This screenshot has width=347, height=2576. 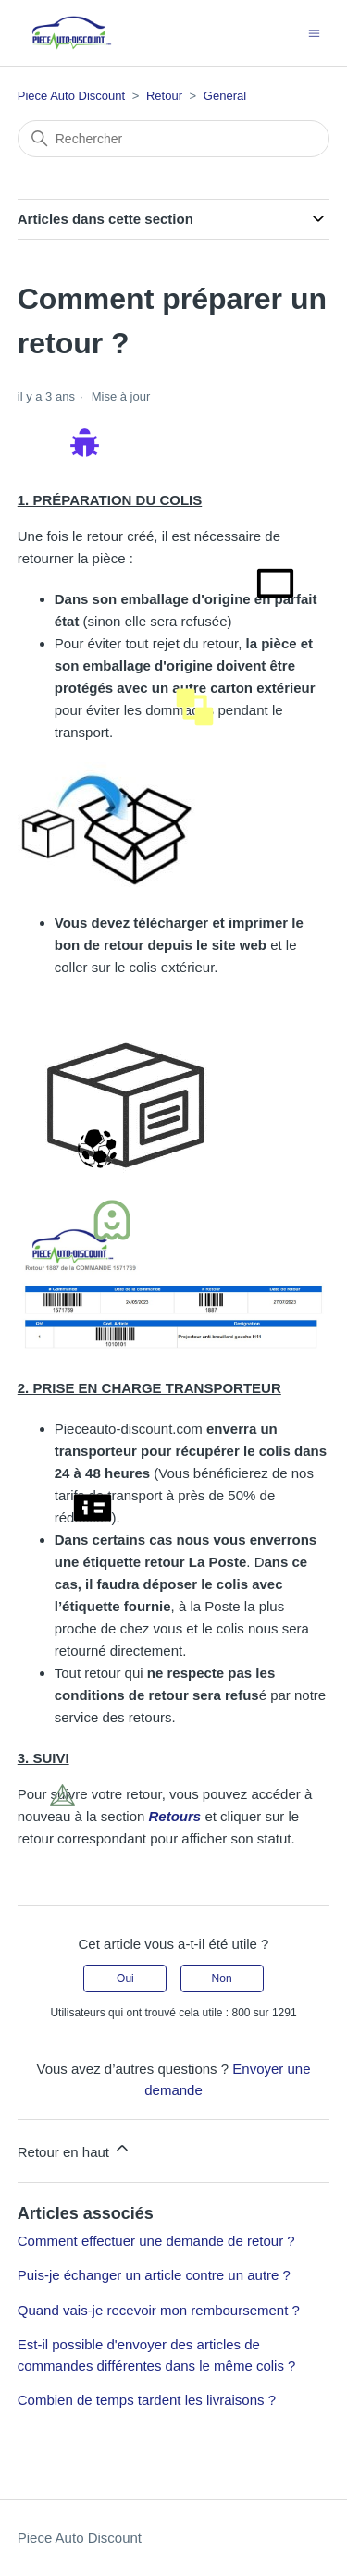 I want to click on send selected object to back of layer stack, so click(x=194, y=707).